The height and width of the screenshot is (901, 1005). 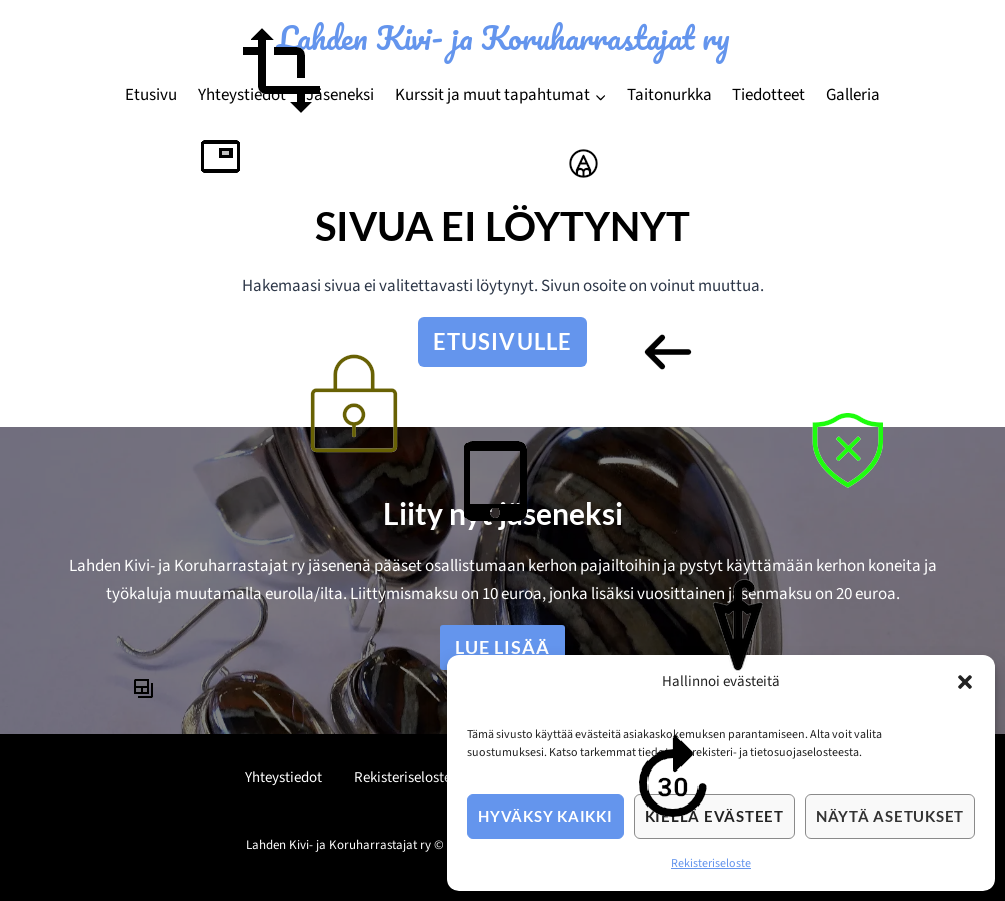 What do you see at coordinates (497, 481) in the screenshot?
I see `switch to tablet view or mode` at bounding box center [497, 481].